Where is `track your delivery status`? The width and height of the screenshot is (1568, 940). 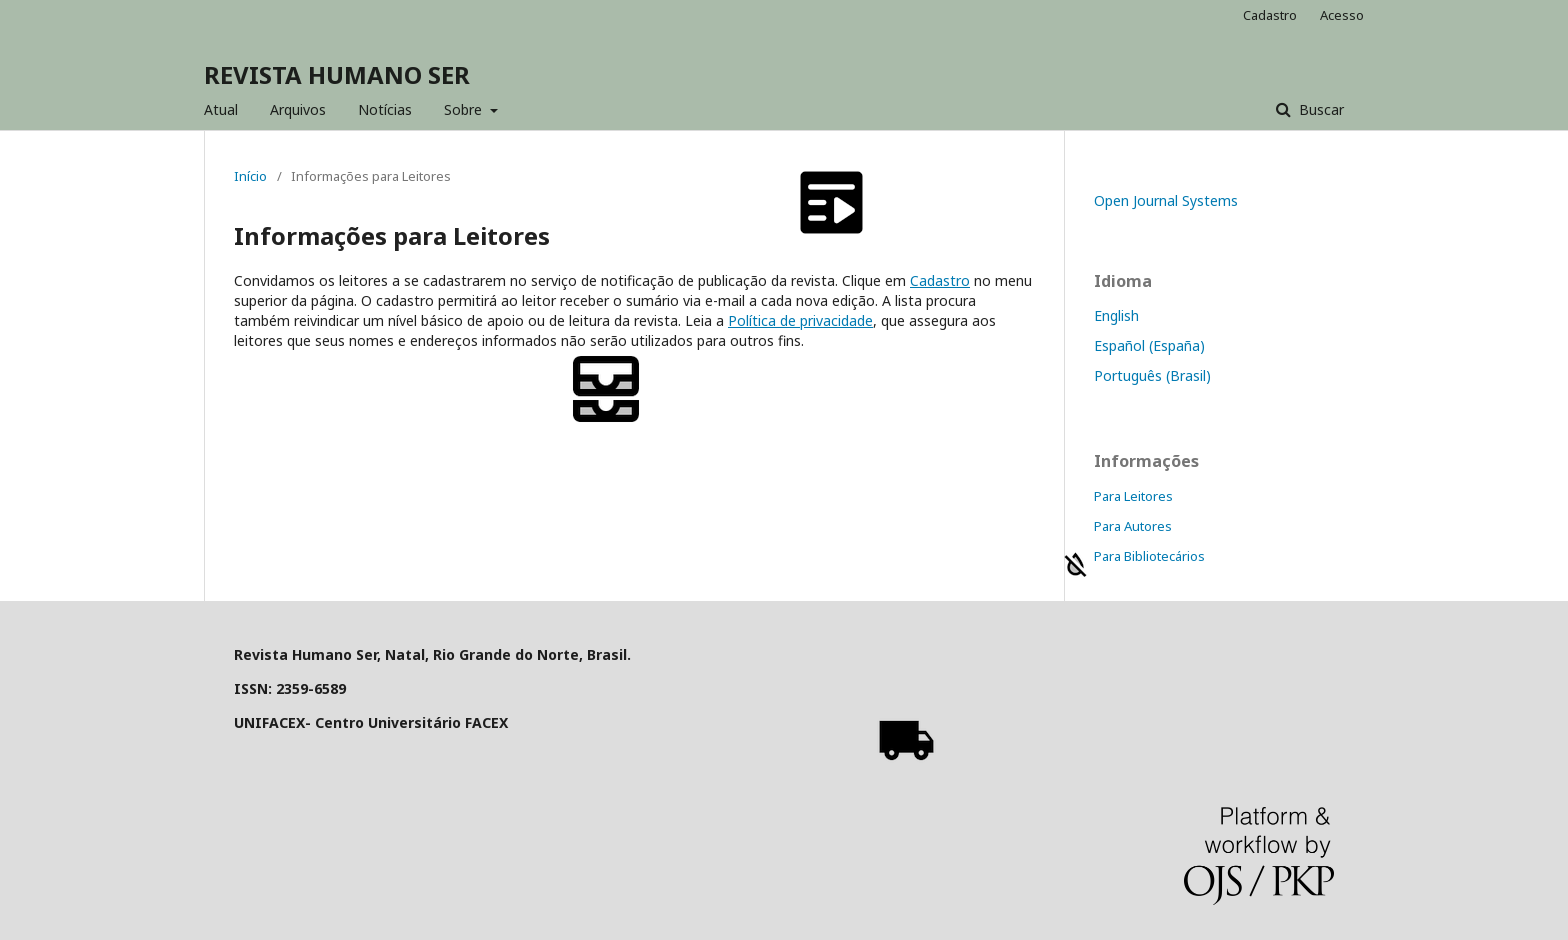
track your delivery status is located at coordinates (906, 740).